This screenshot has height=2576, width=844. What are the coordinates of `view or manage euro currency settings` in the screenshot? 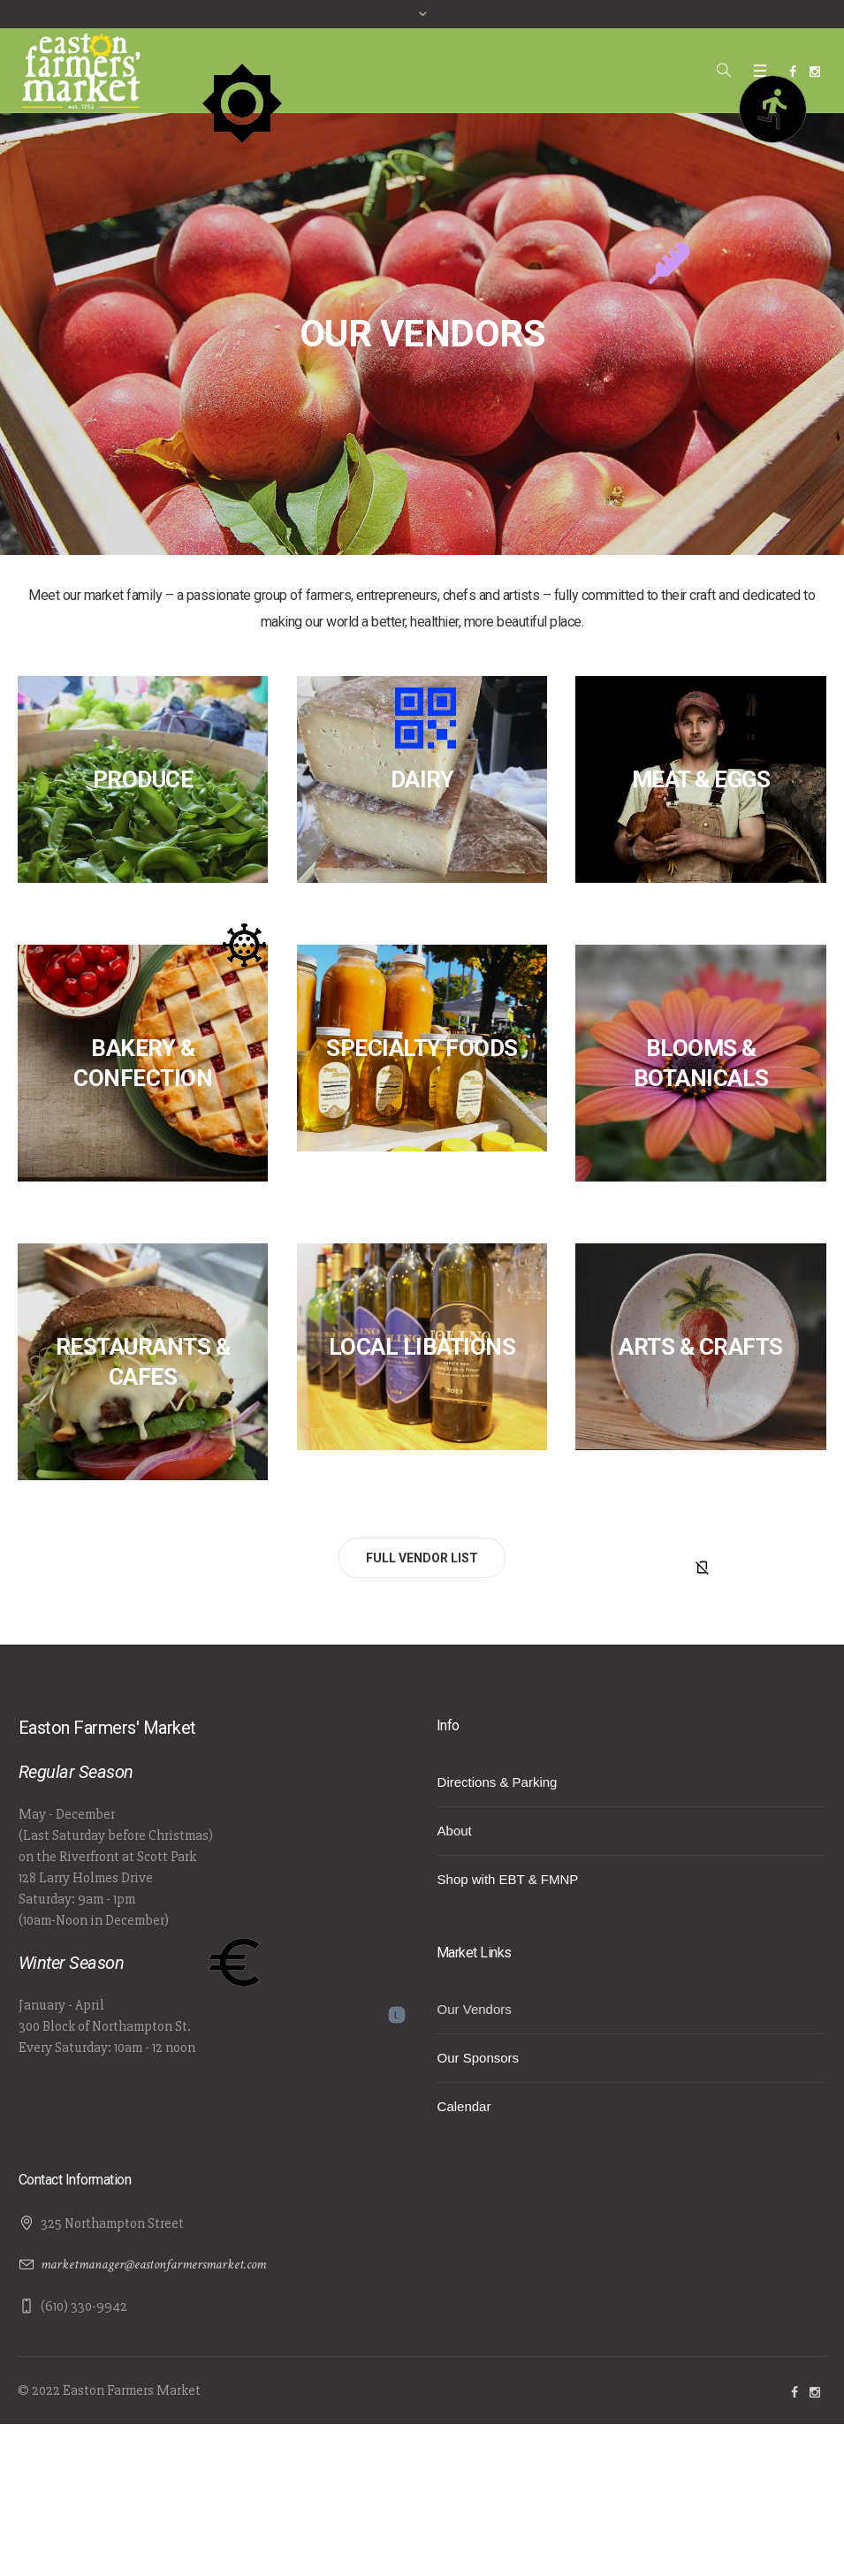 It's located at (235, 1962).